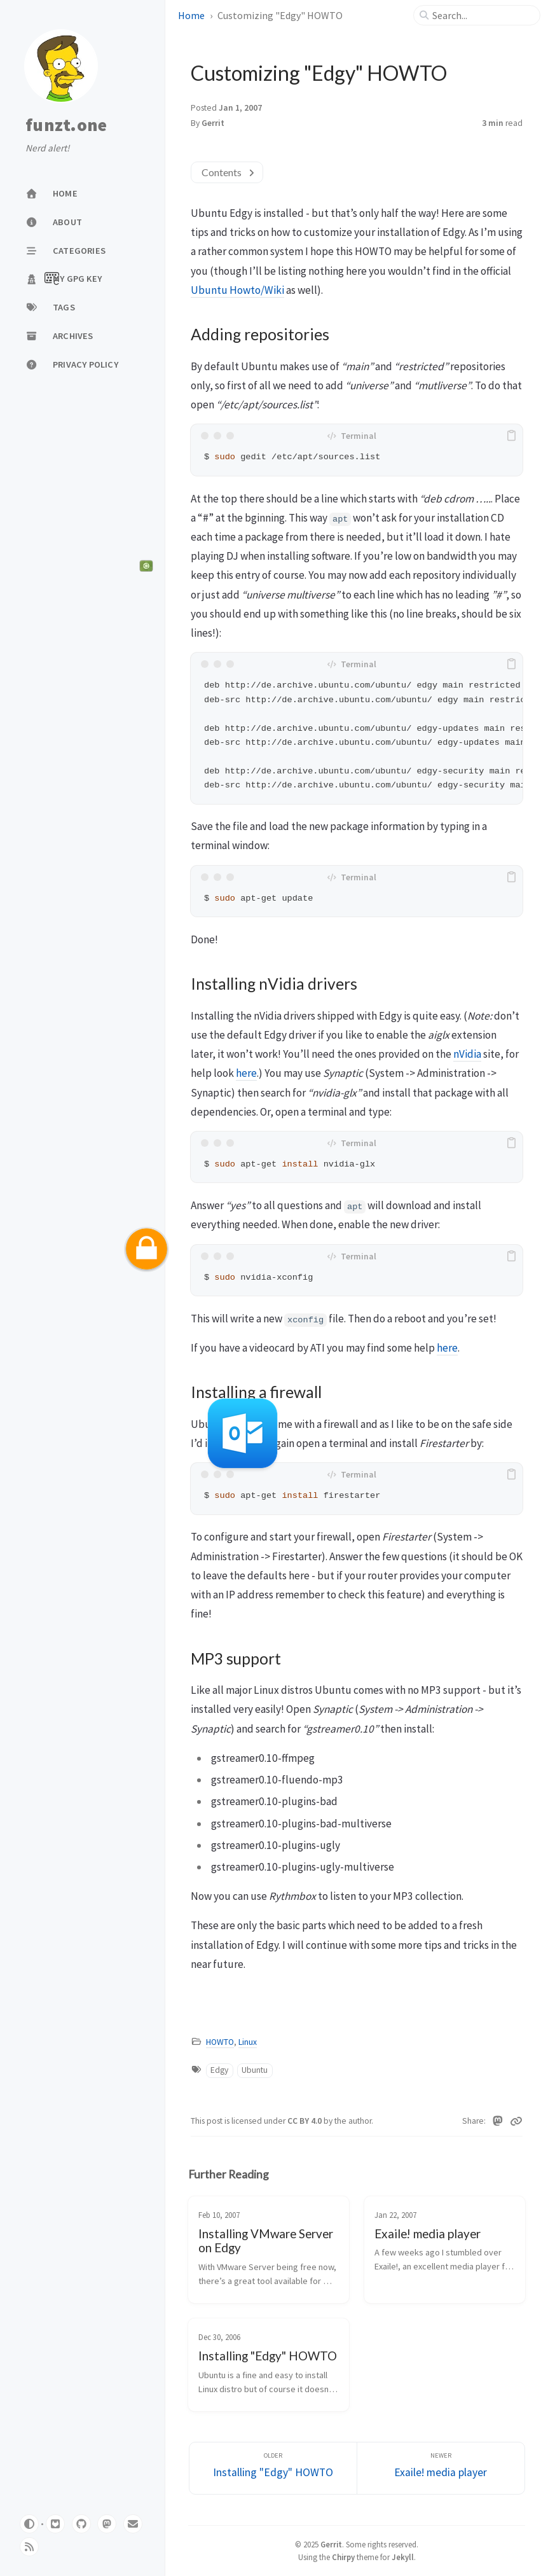  Describe the element at coordinates (242, 1433) in the screenshot. I see `open Microsoft Outlook email app` at that location.